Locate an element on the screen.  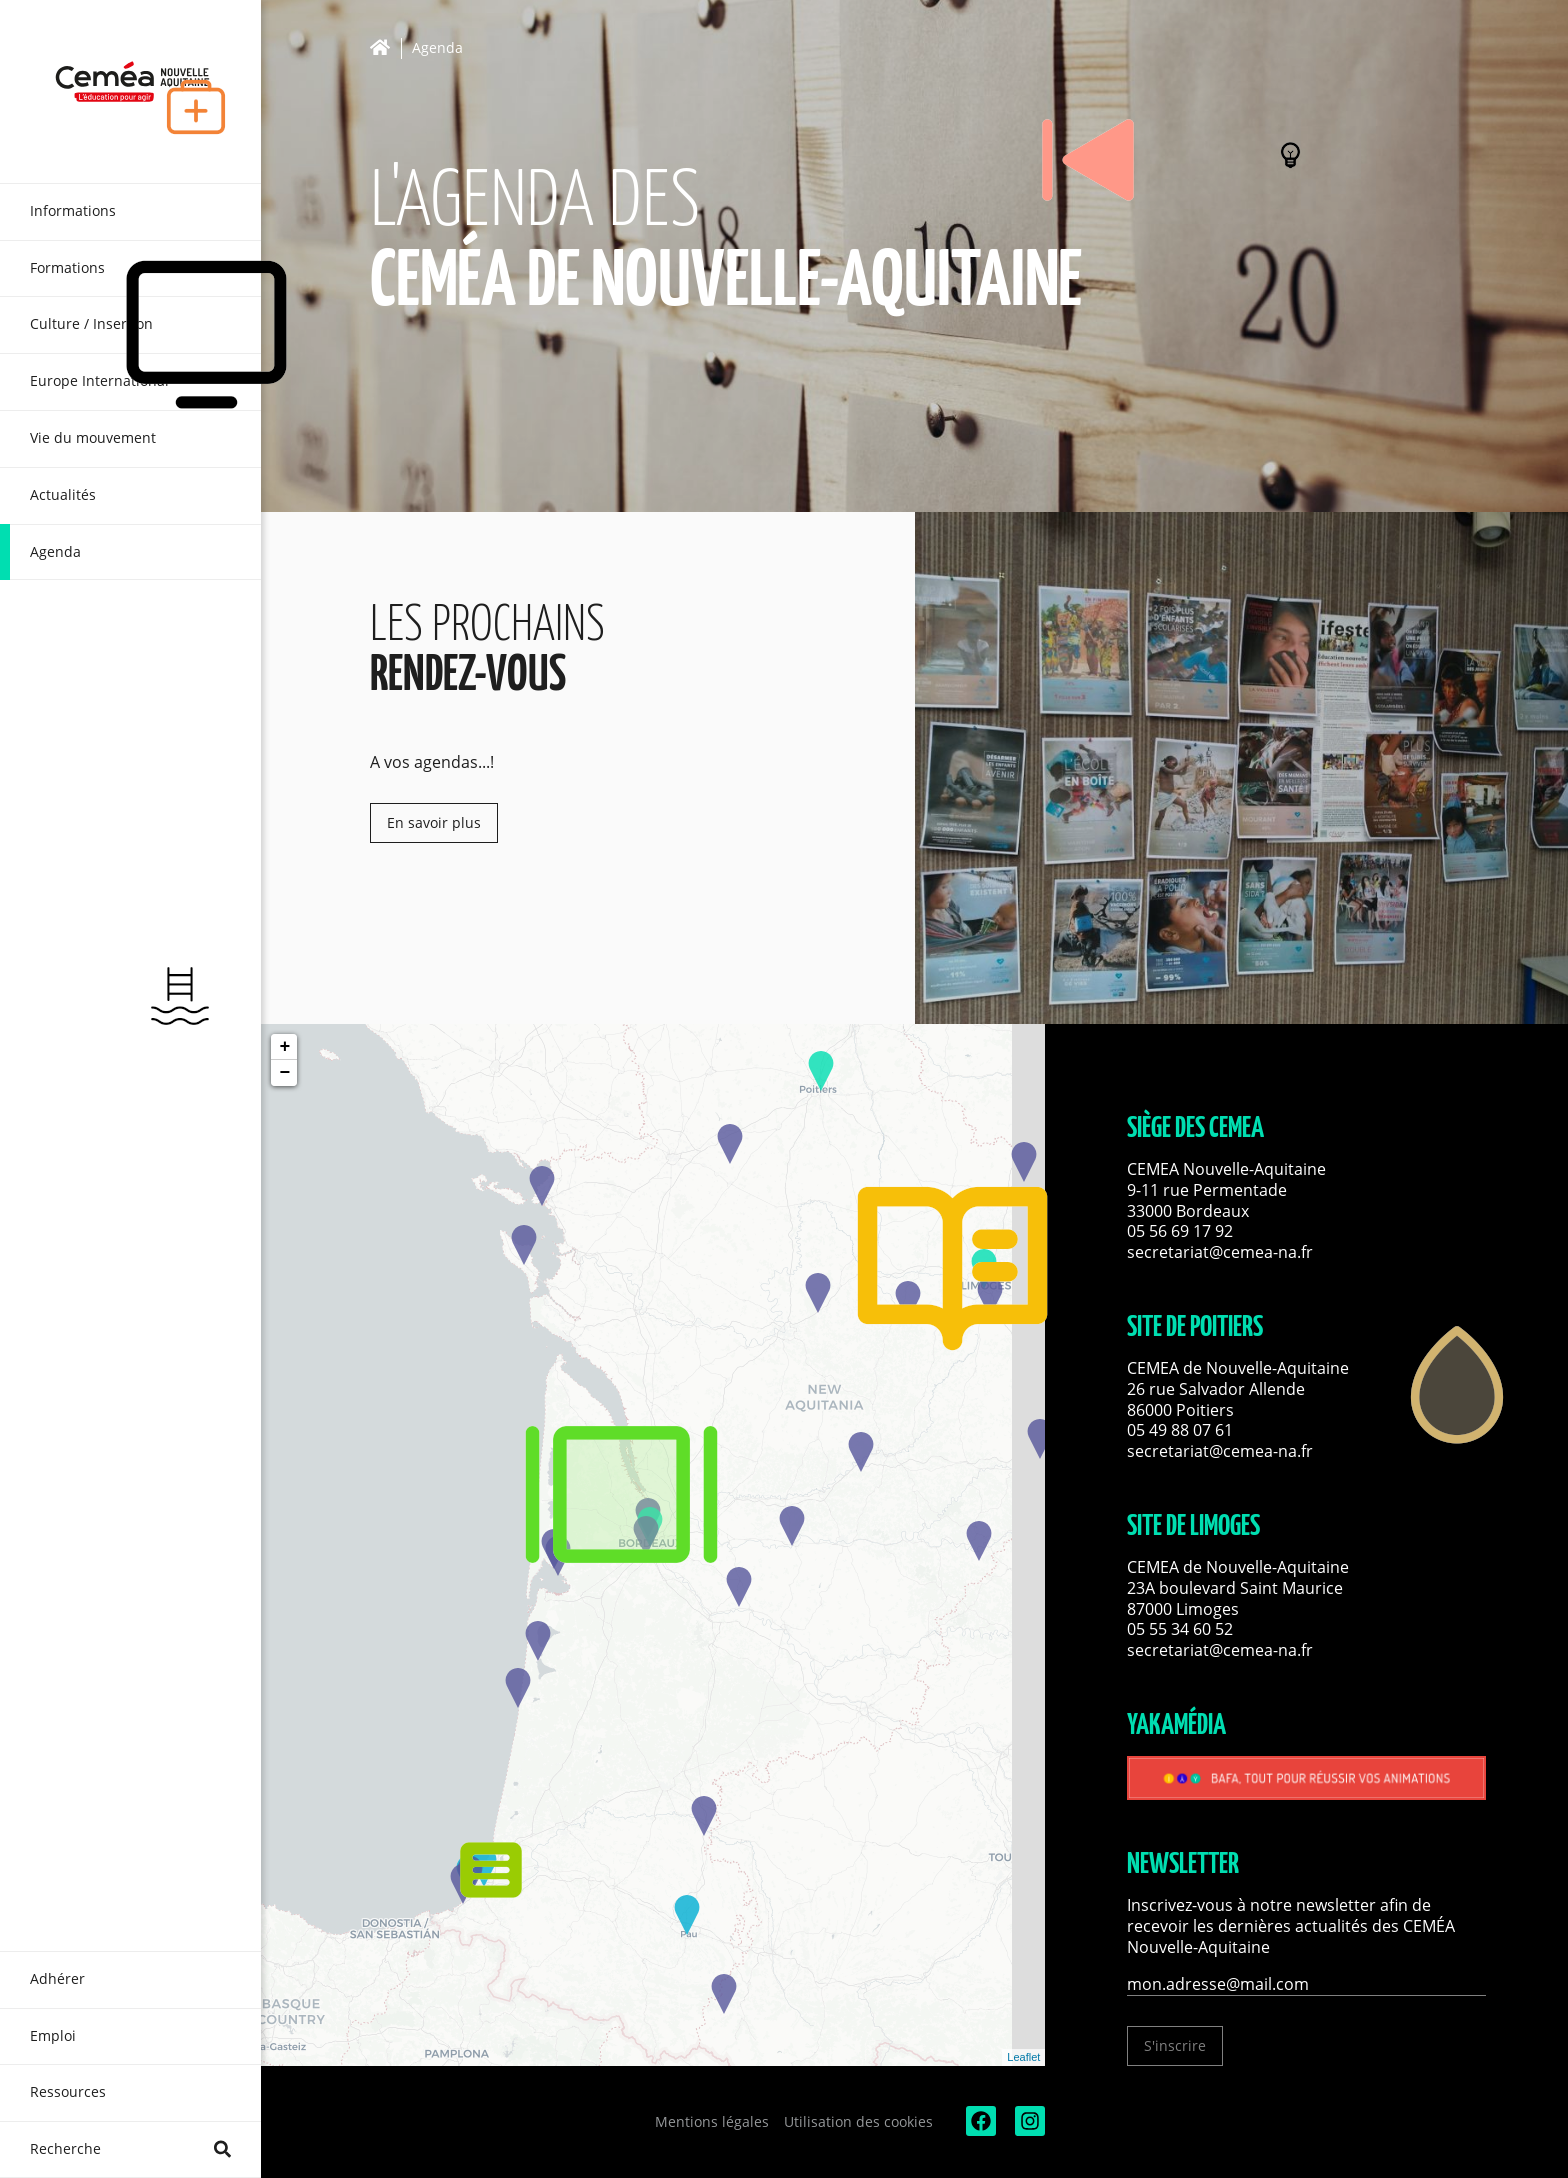
switch to desktop or monitor display is located at coordinates (206, 328).